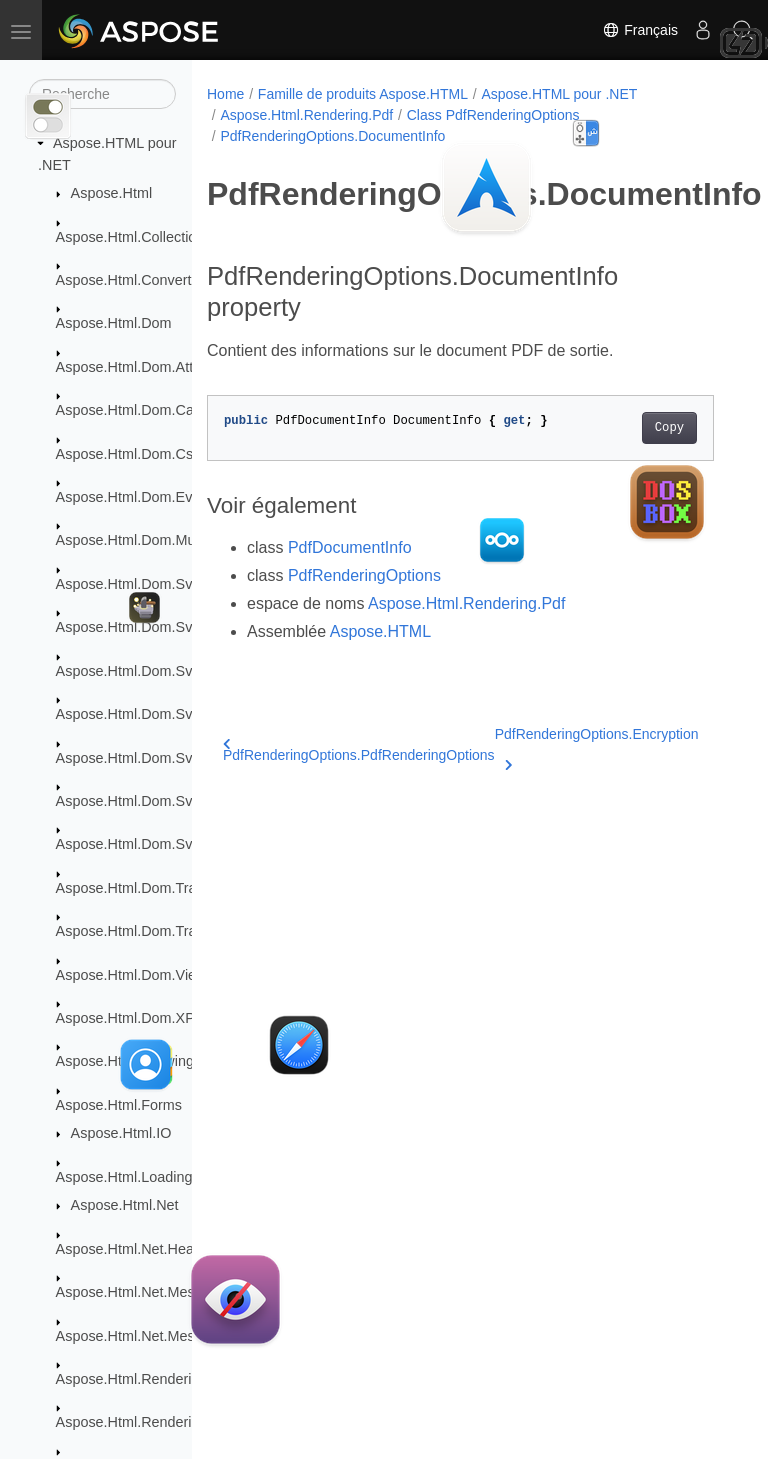 The width and height of the screenshot is (768, 1479). I want to click on open arch linux application, so click(486, 187).